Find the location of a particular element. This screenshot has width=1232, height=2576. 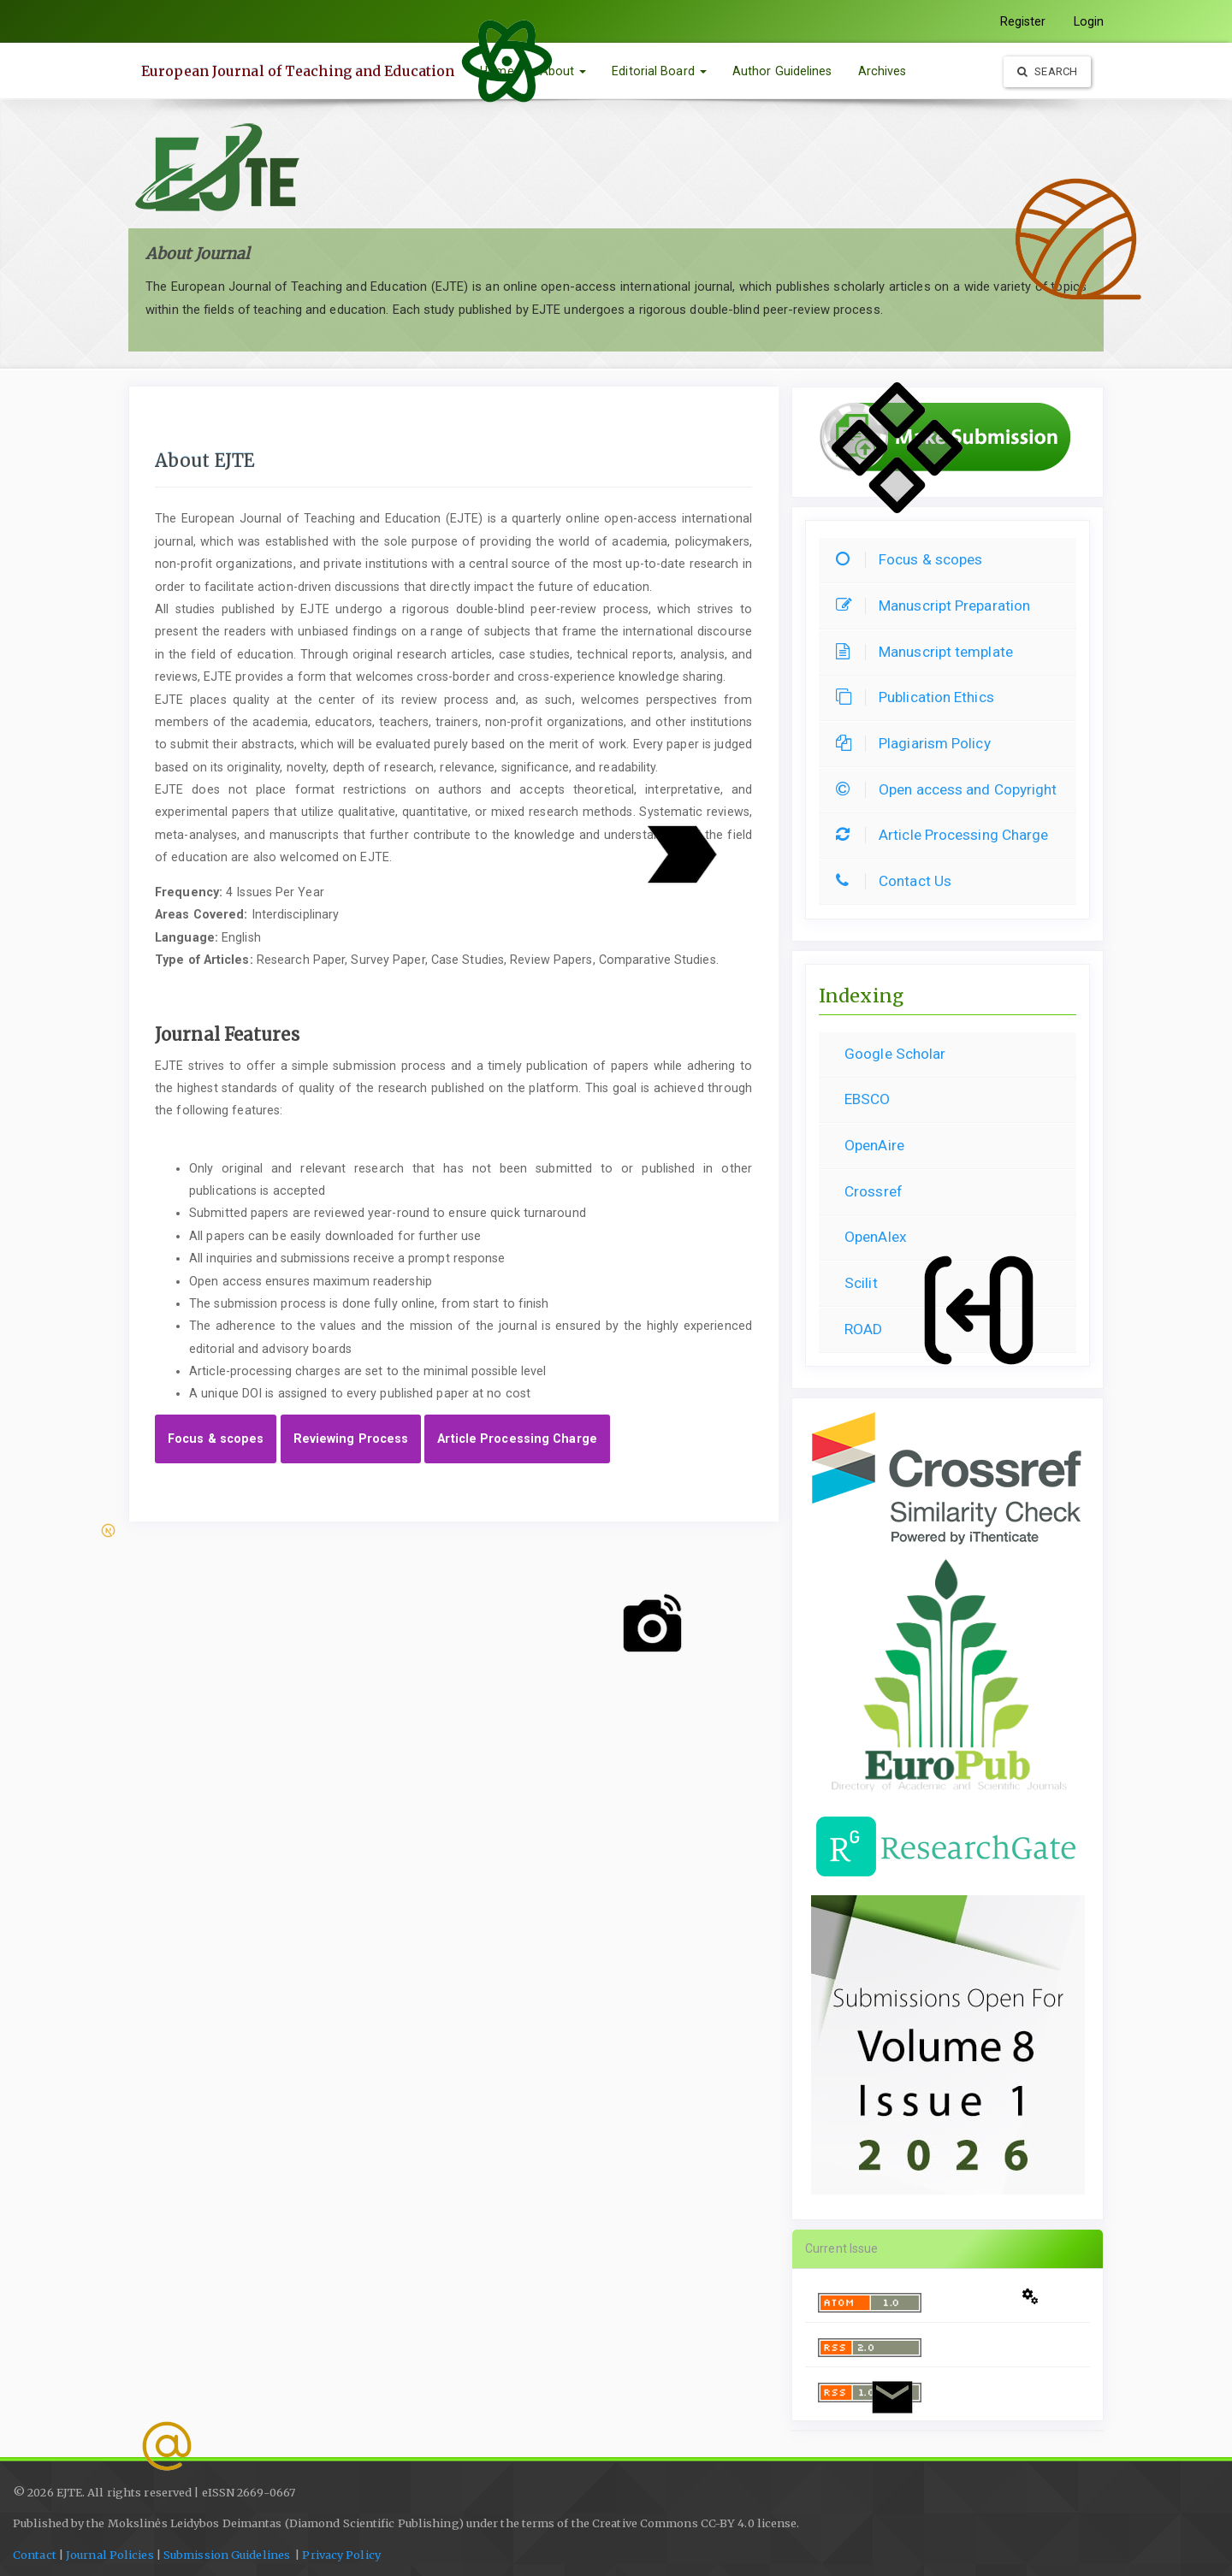

mark message as important is located at coordinates (680, 854).